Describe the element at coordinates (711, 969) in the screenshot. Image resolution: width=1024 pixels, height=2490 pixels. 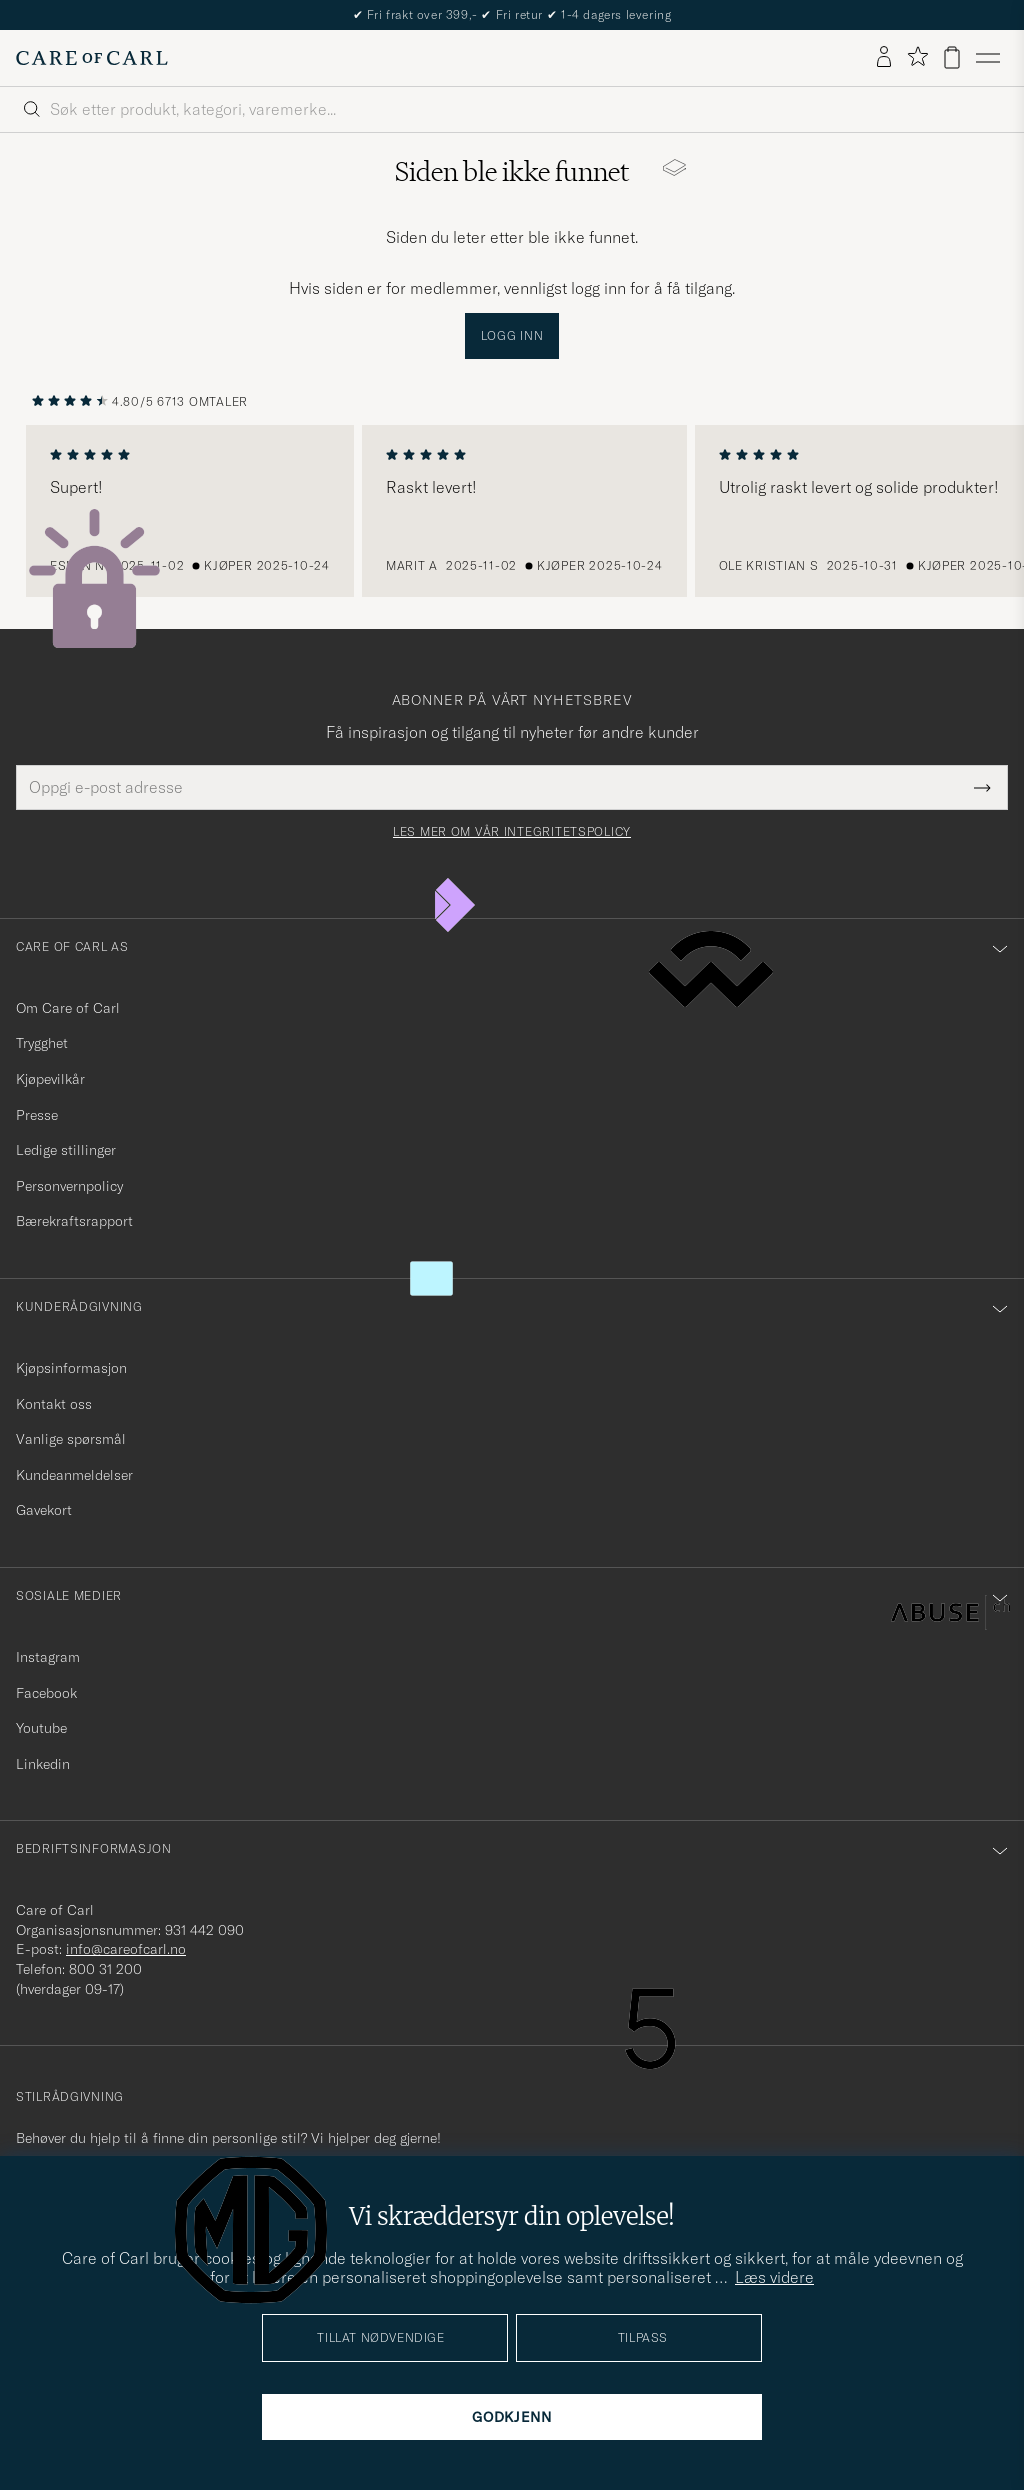
I see `connect your crypto wallet via WalletConnect` at that location.